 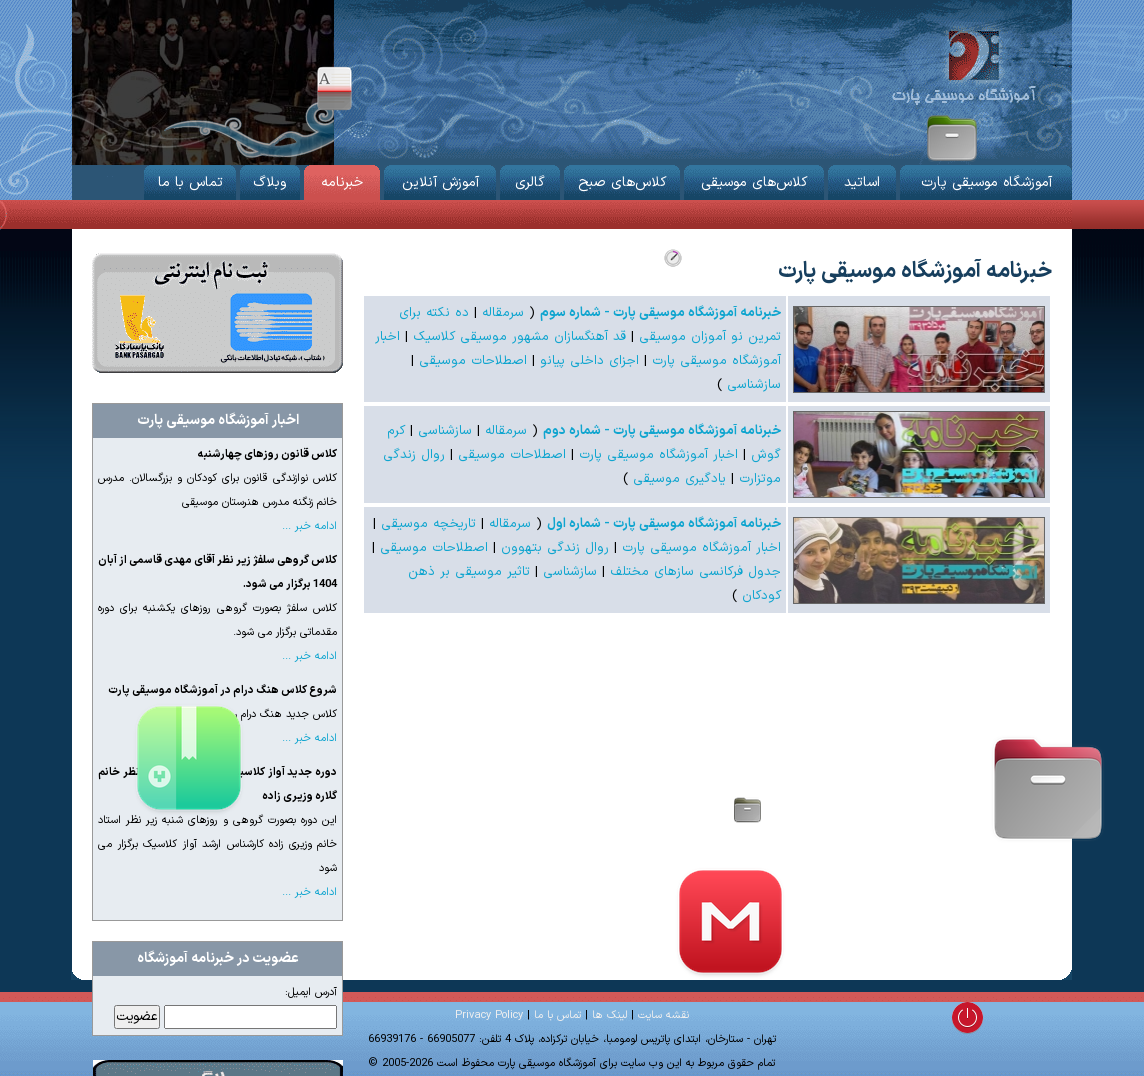 What do you see at coordinates (747, 809) in the screenshot?
I see `open file manager application` at bounding box center [747, 809].